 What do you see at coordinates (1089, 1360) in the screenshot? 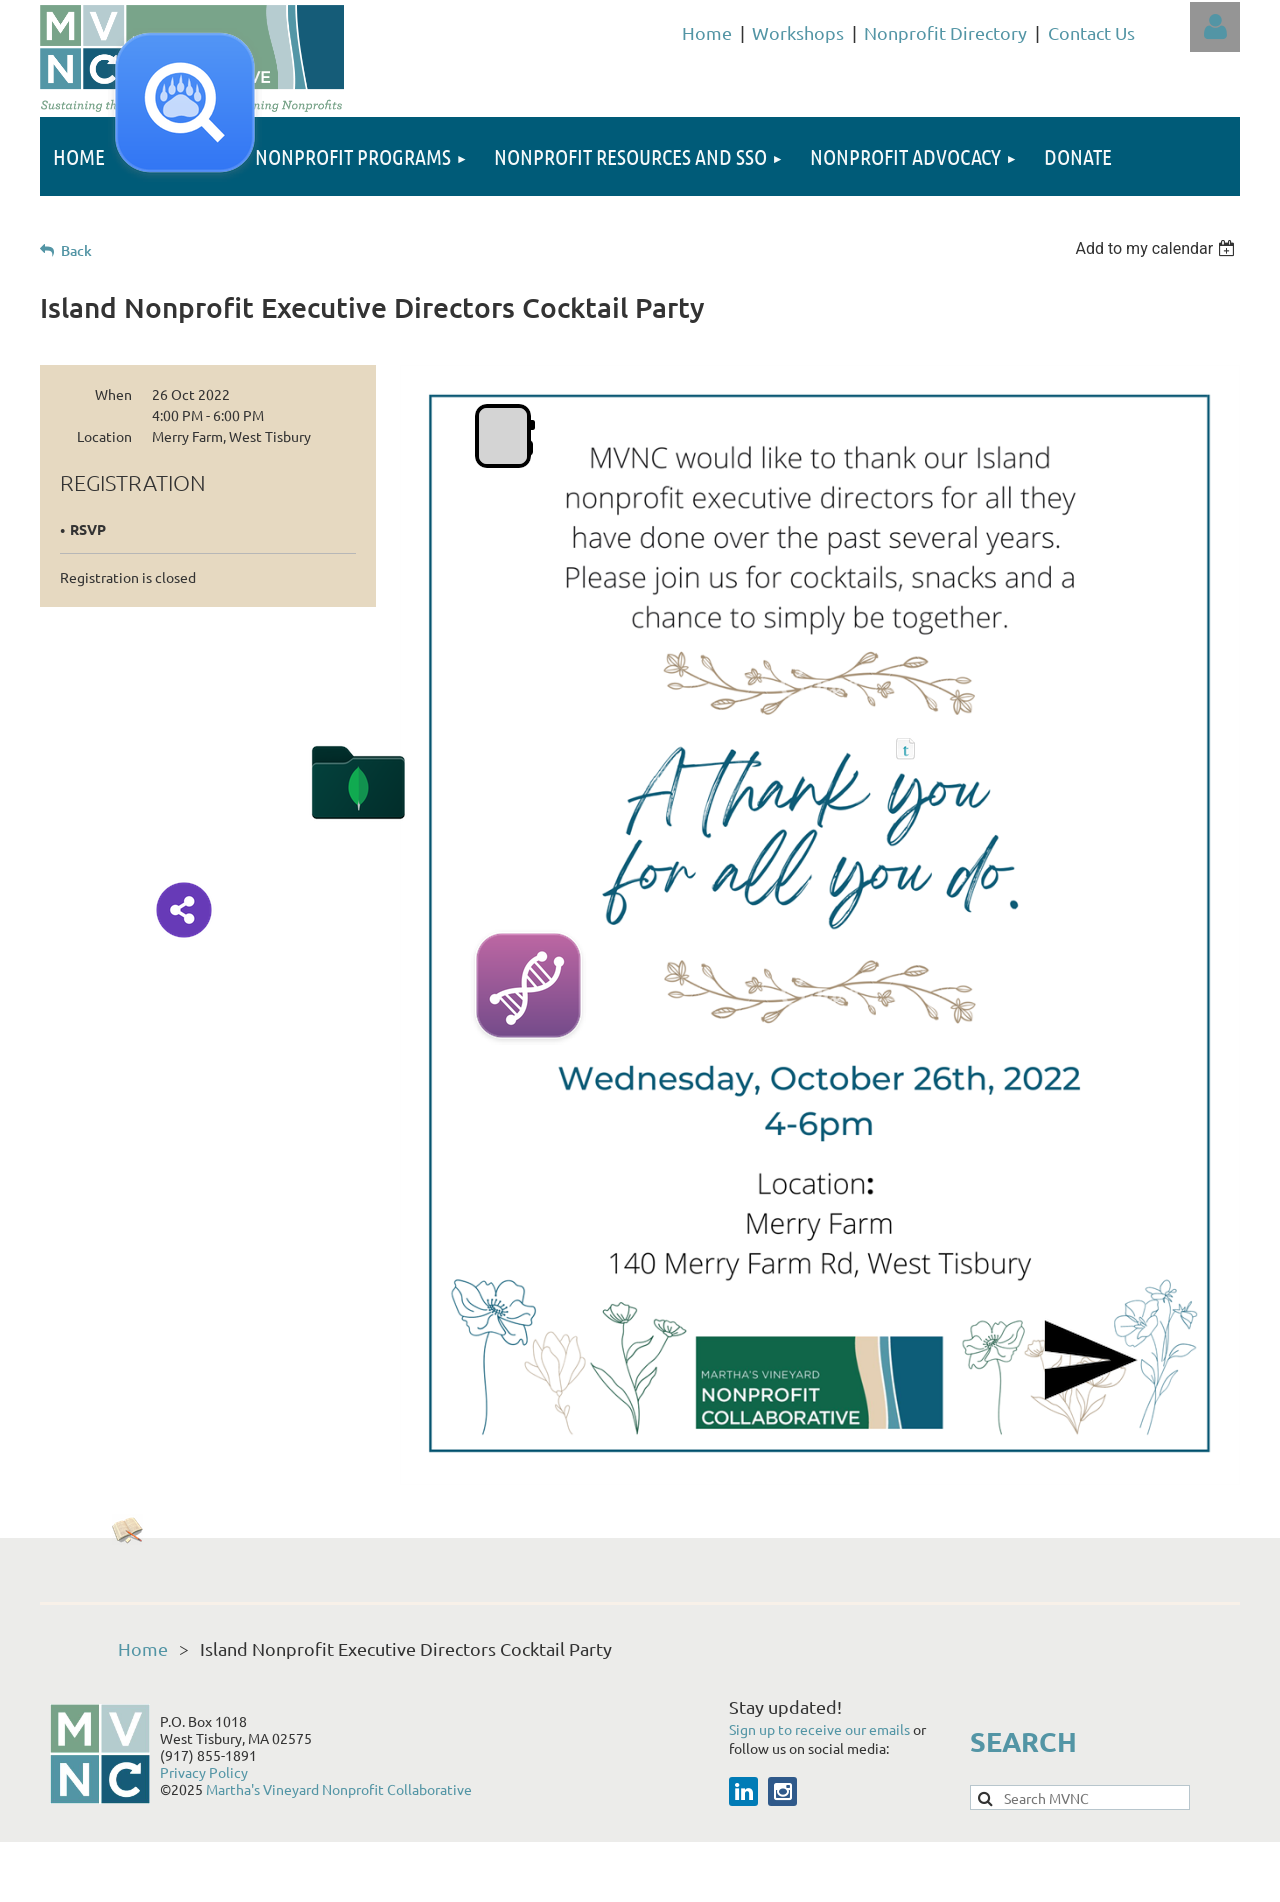
I see `send a message or form` at bounding box center [1089, 1360].